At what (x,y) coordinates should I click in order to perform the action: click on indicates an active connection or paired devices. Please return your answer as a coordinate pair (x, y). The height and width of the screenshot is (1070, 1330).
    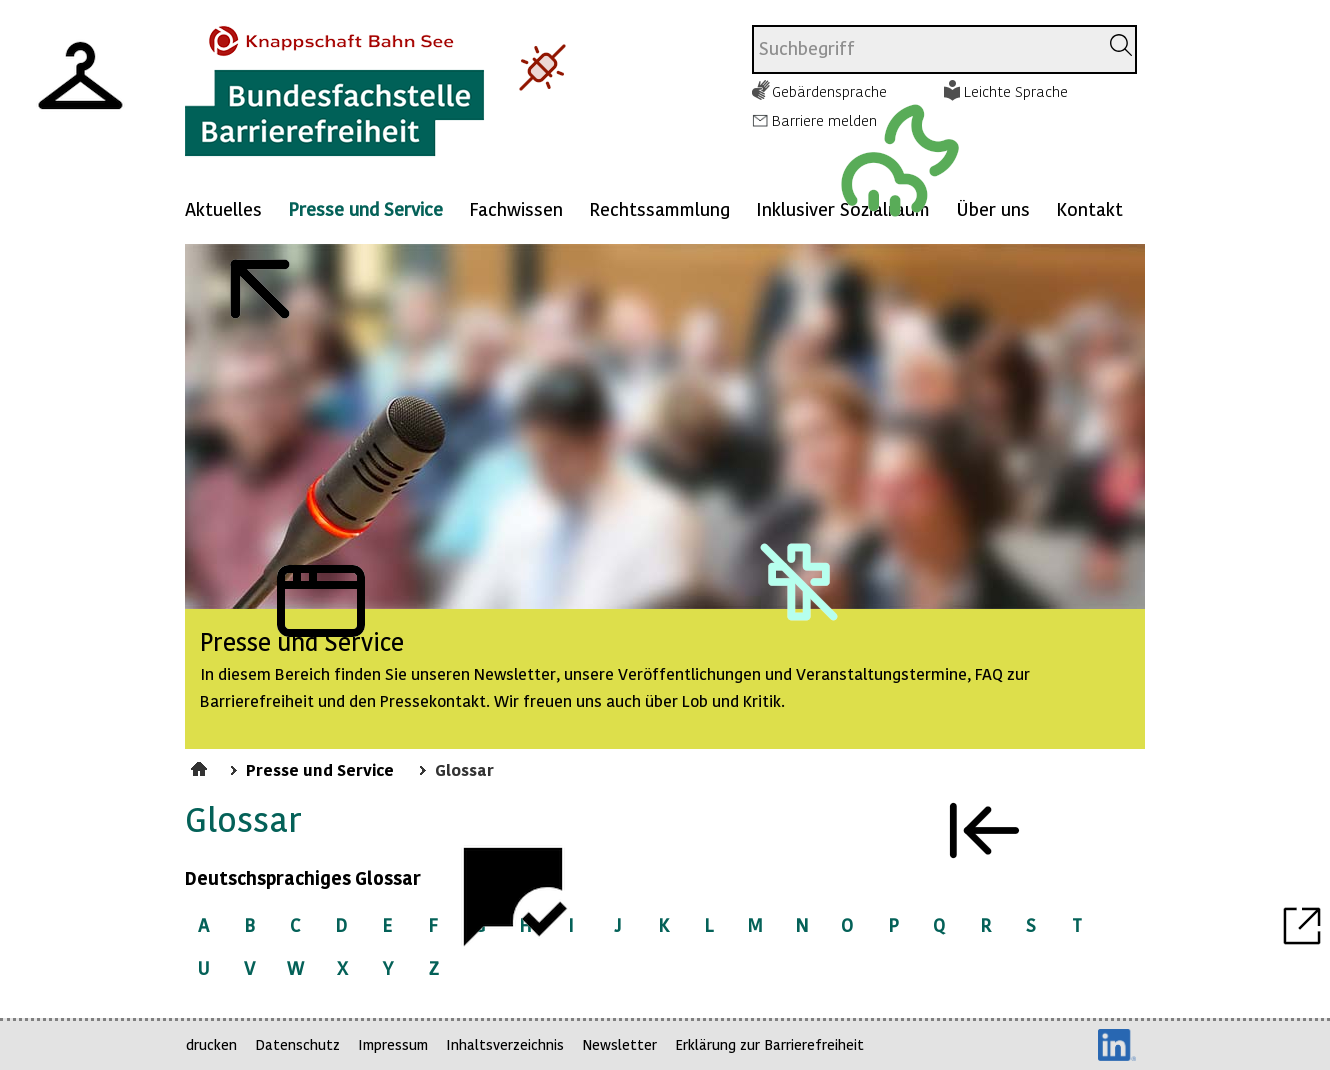
    Looking at the image, I should click on (542, 67).